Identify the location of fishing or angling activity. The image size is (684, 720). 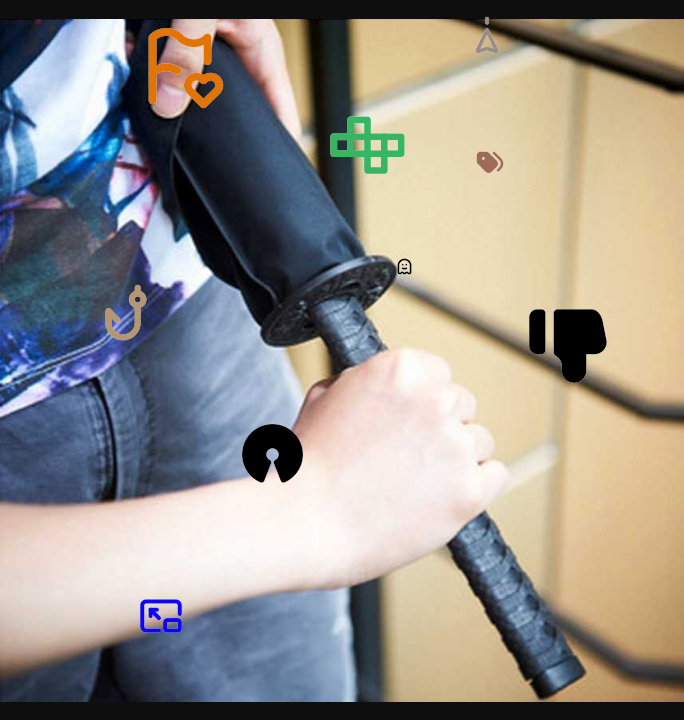
(126, 314).